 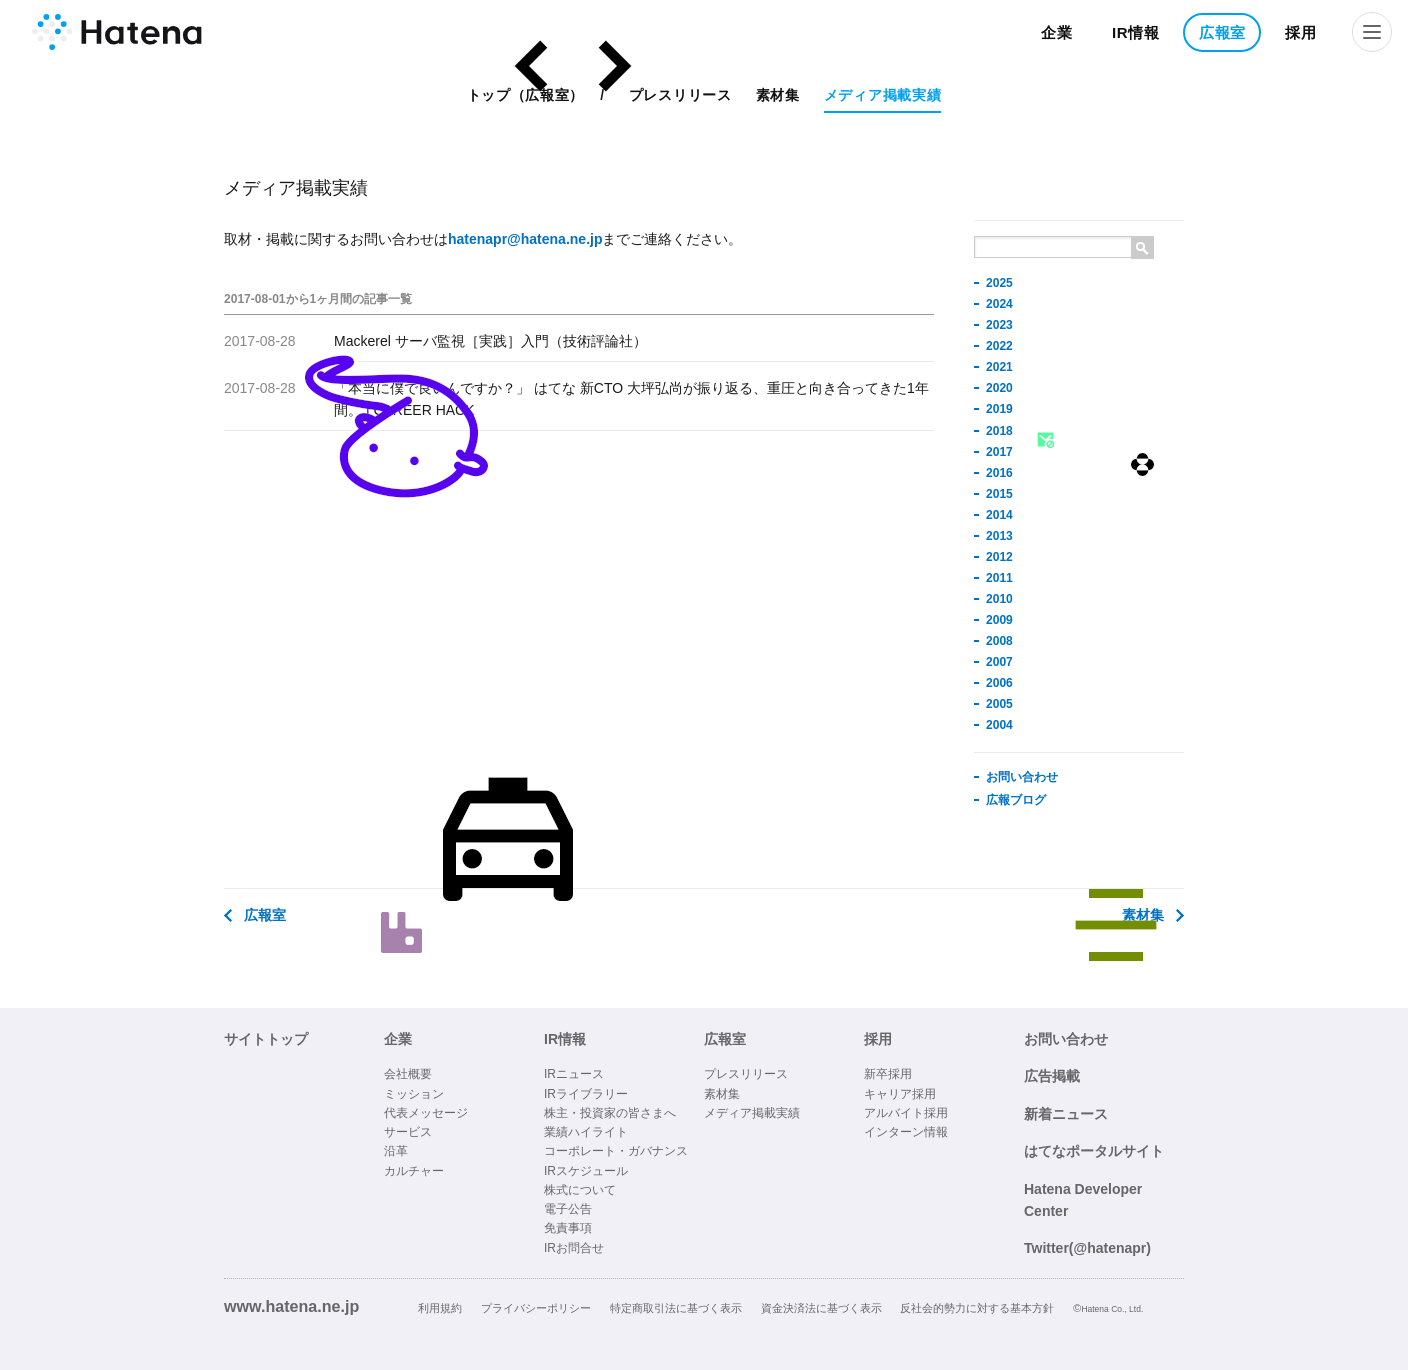 I want to click on toggle code view mode in editor, so click(x=573, y=66).